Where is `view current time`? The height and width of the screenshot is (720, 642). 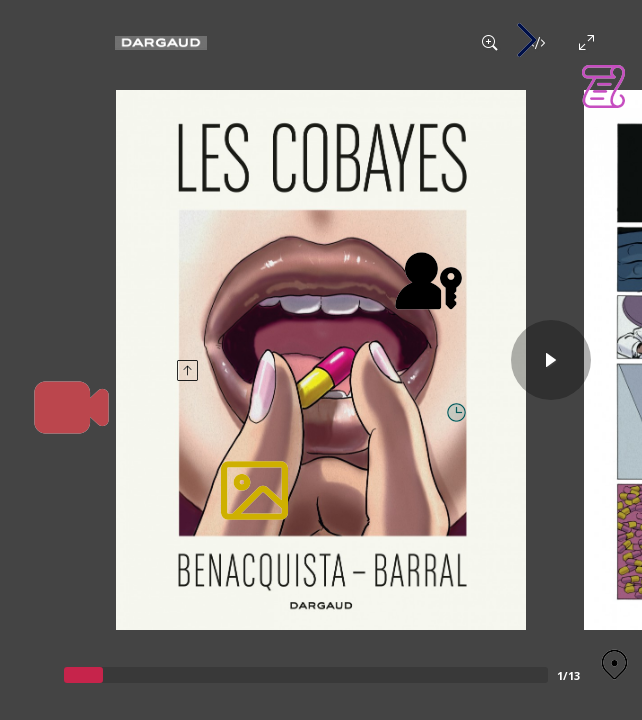
view current time is located at coordinates (456, 412).